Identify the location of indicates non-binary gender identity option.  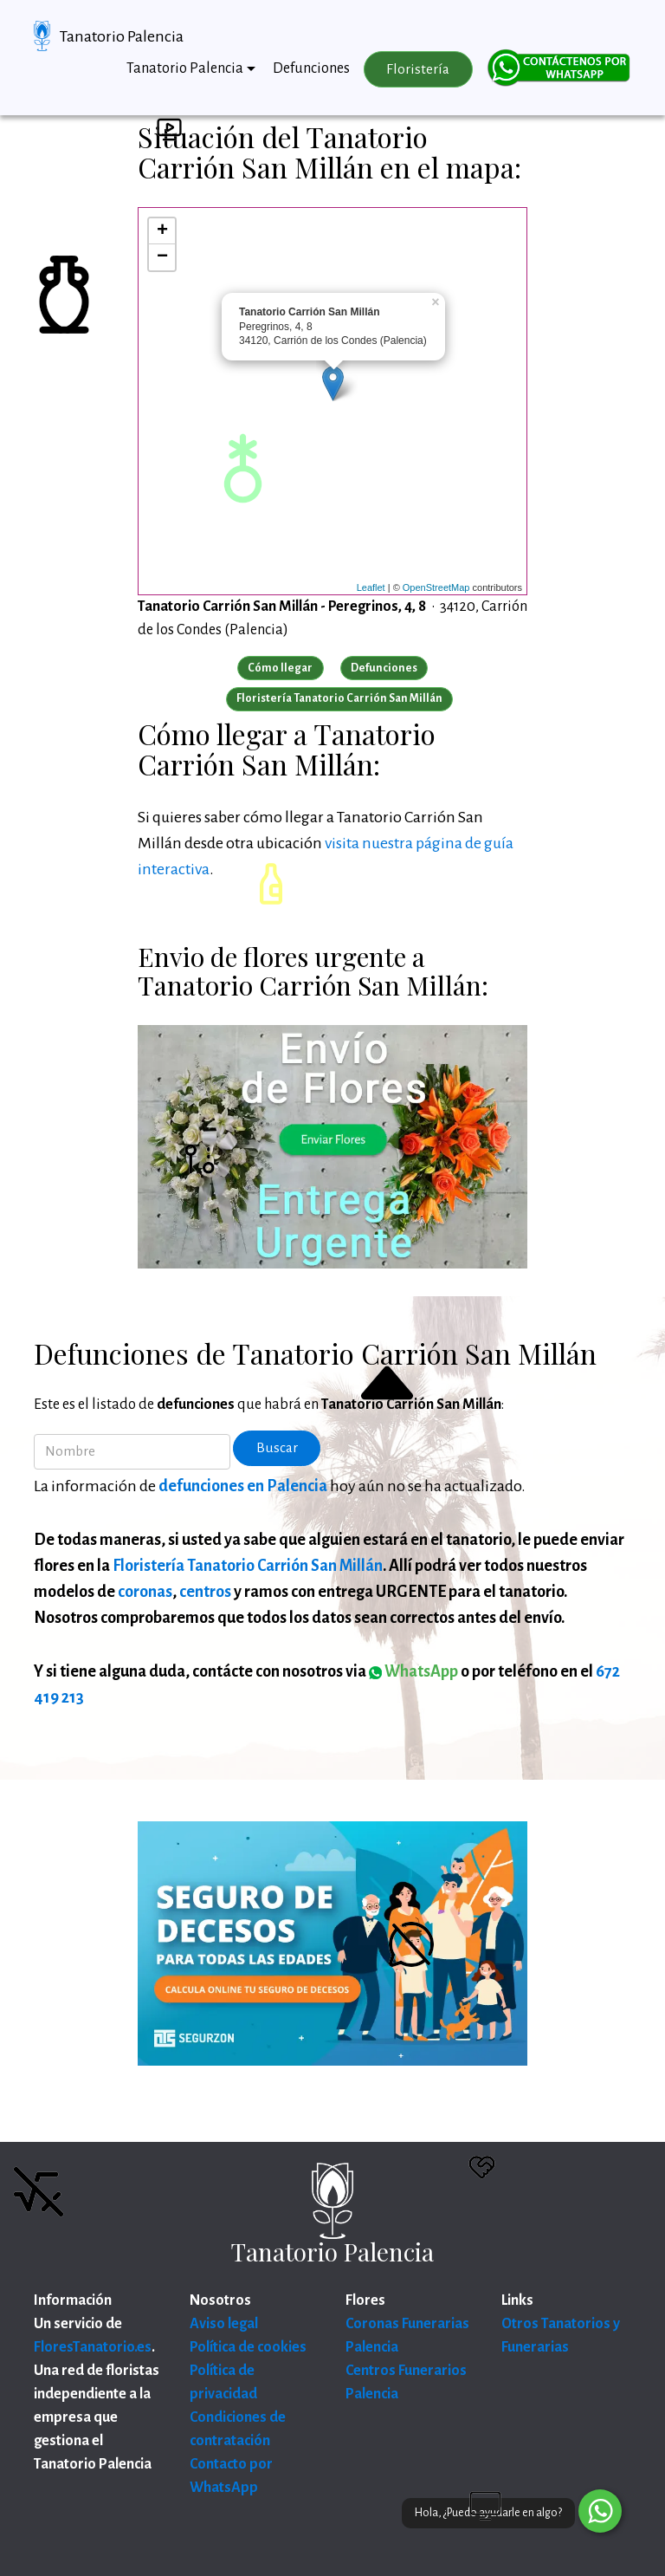
(242, 468).